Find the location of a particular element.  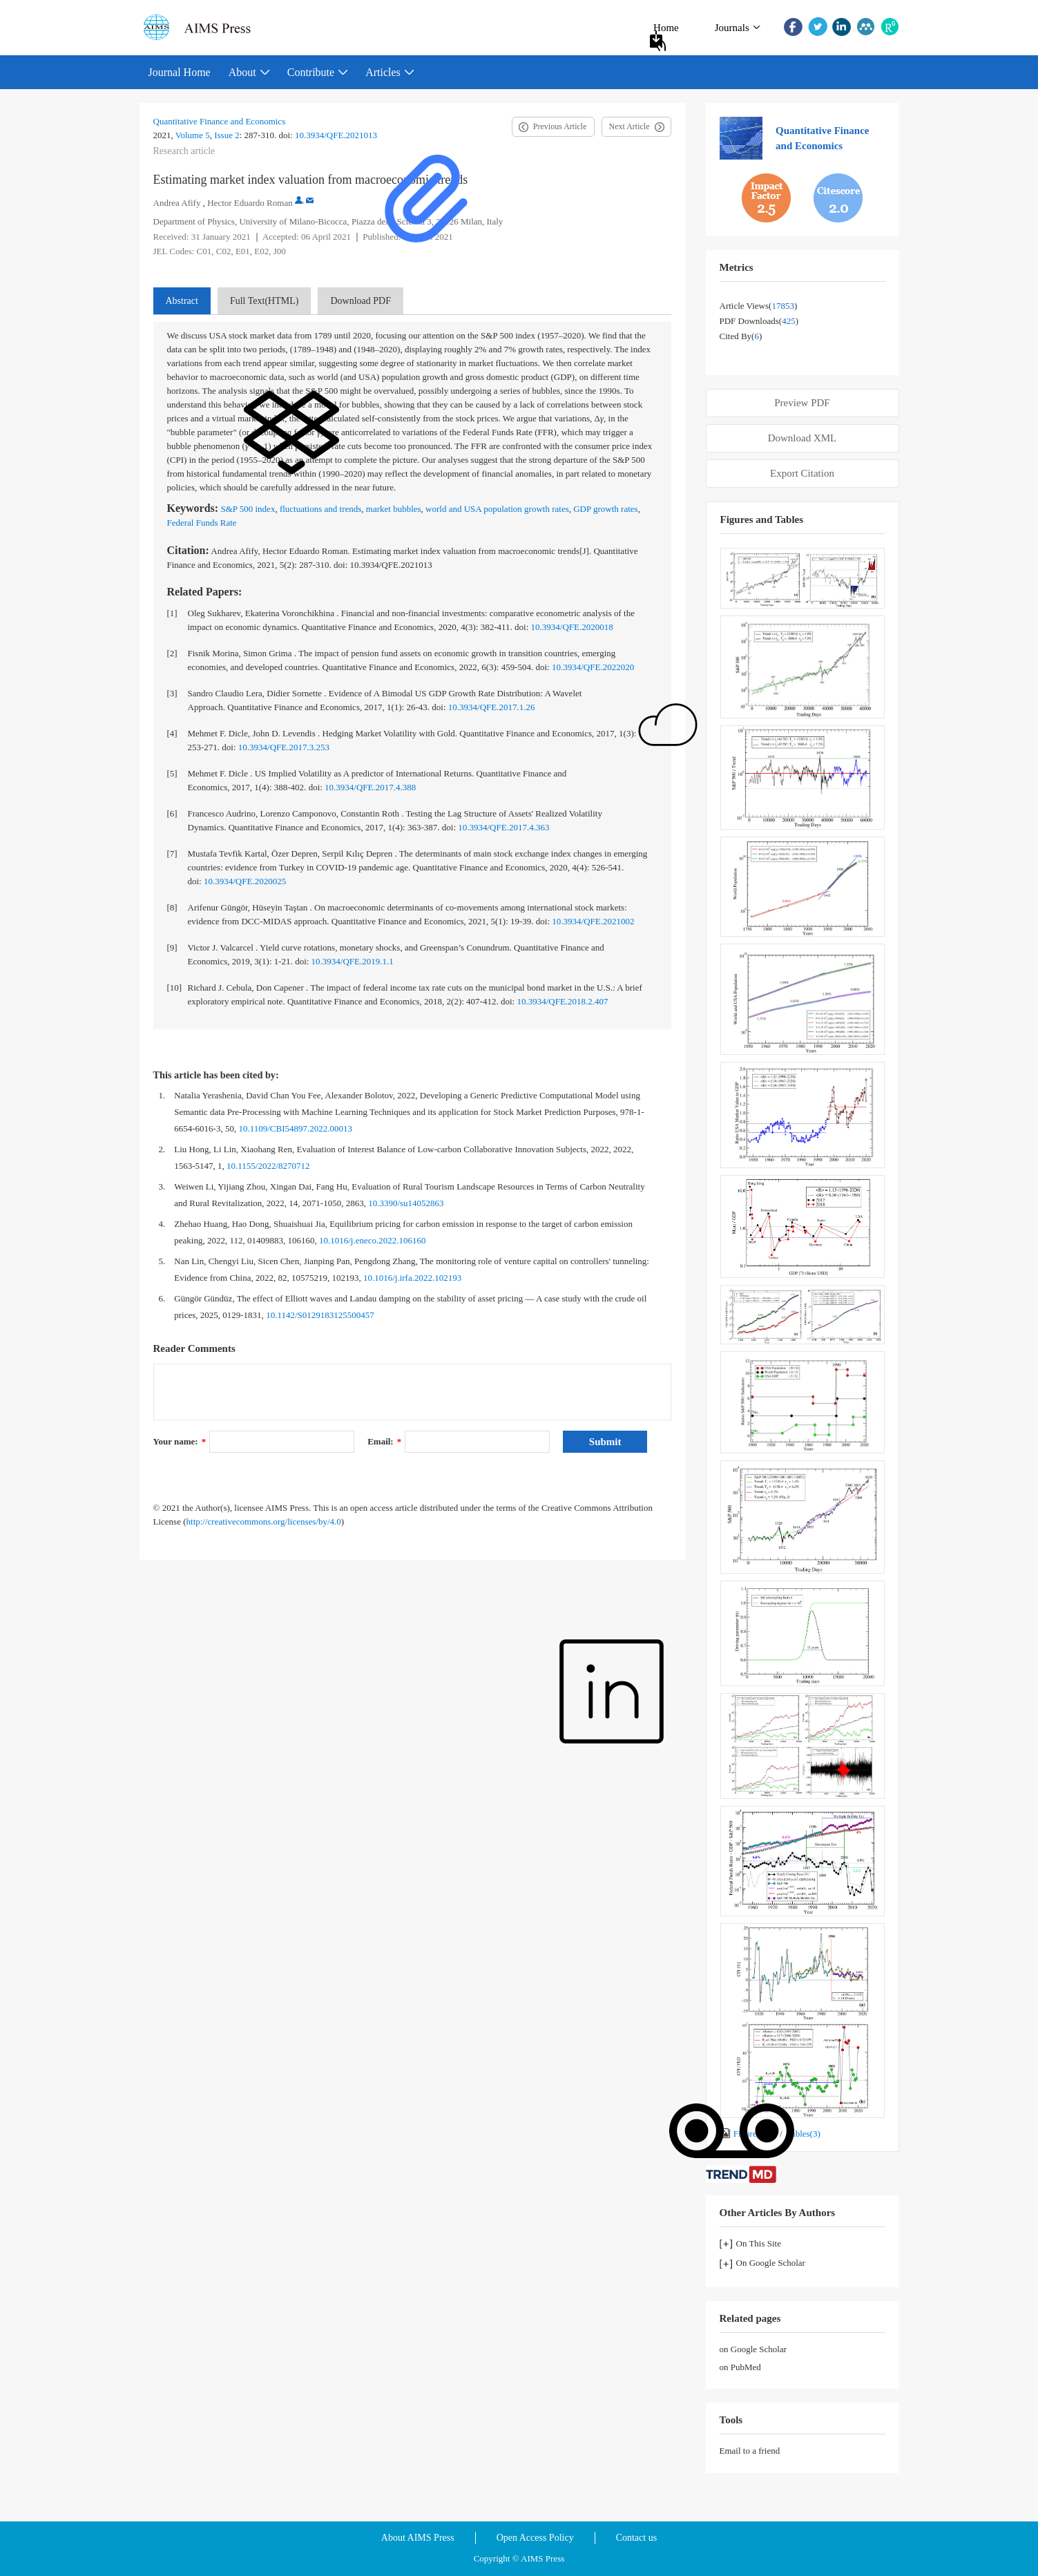

open dropbox cloud storage is located at coordinates (291, 428).